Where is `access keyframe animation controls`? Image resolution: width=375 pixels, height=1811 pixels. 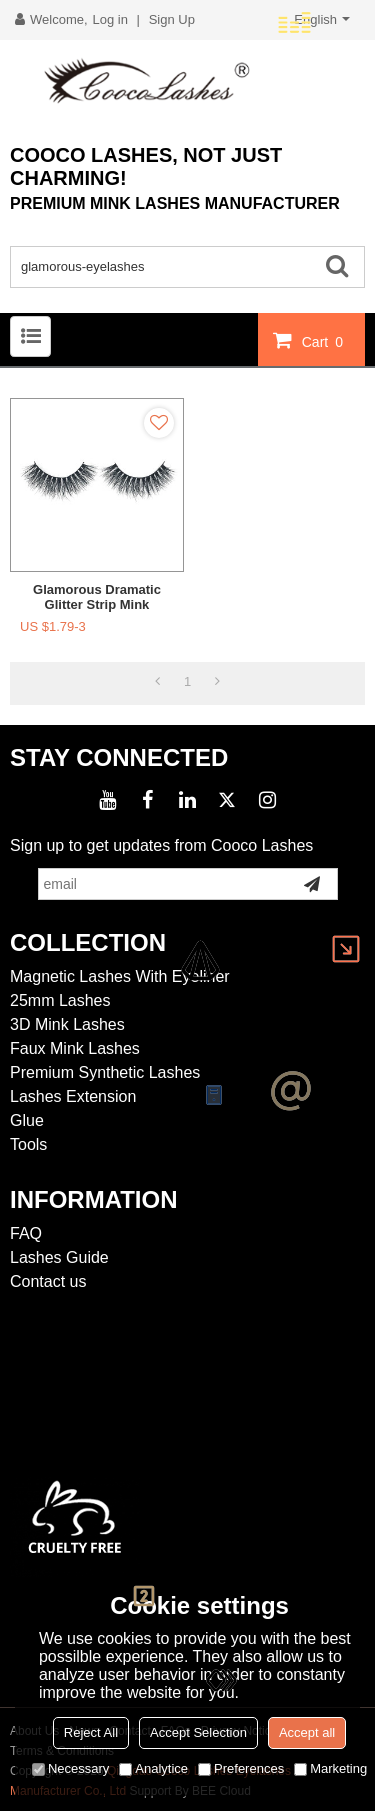 access keyframe animation controls is located at coordinates (221, 1680).